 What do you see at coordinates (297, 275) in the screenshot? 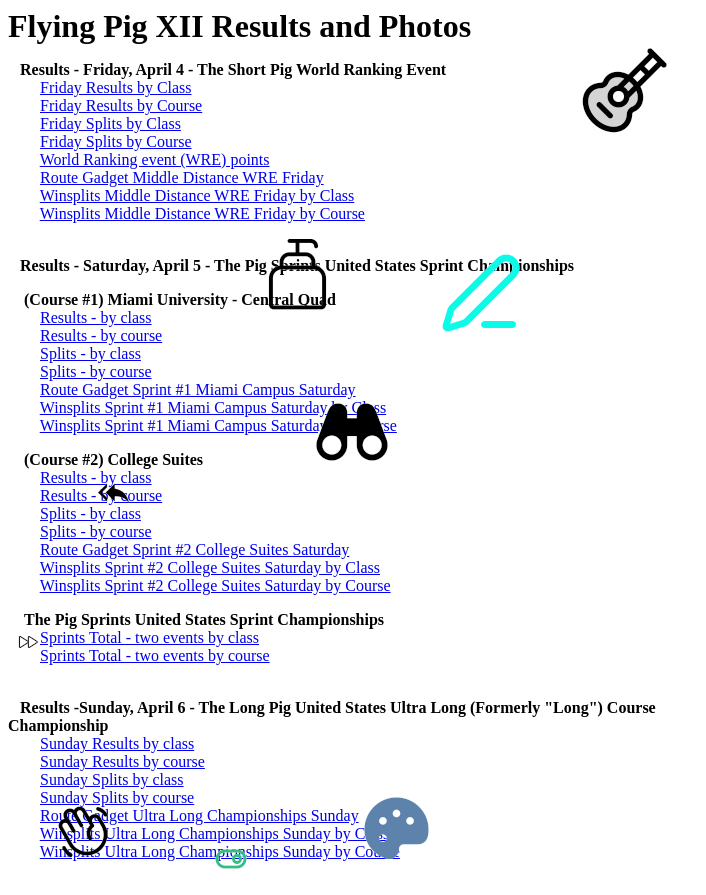
I see `access hand washing or hygiene instructions` at bounding box center [297, 275].